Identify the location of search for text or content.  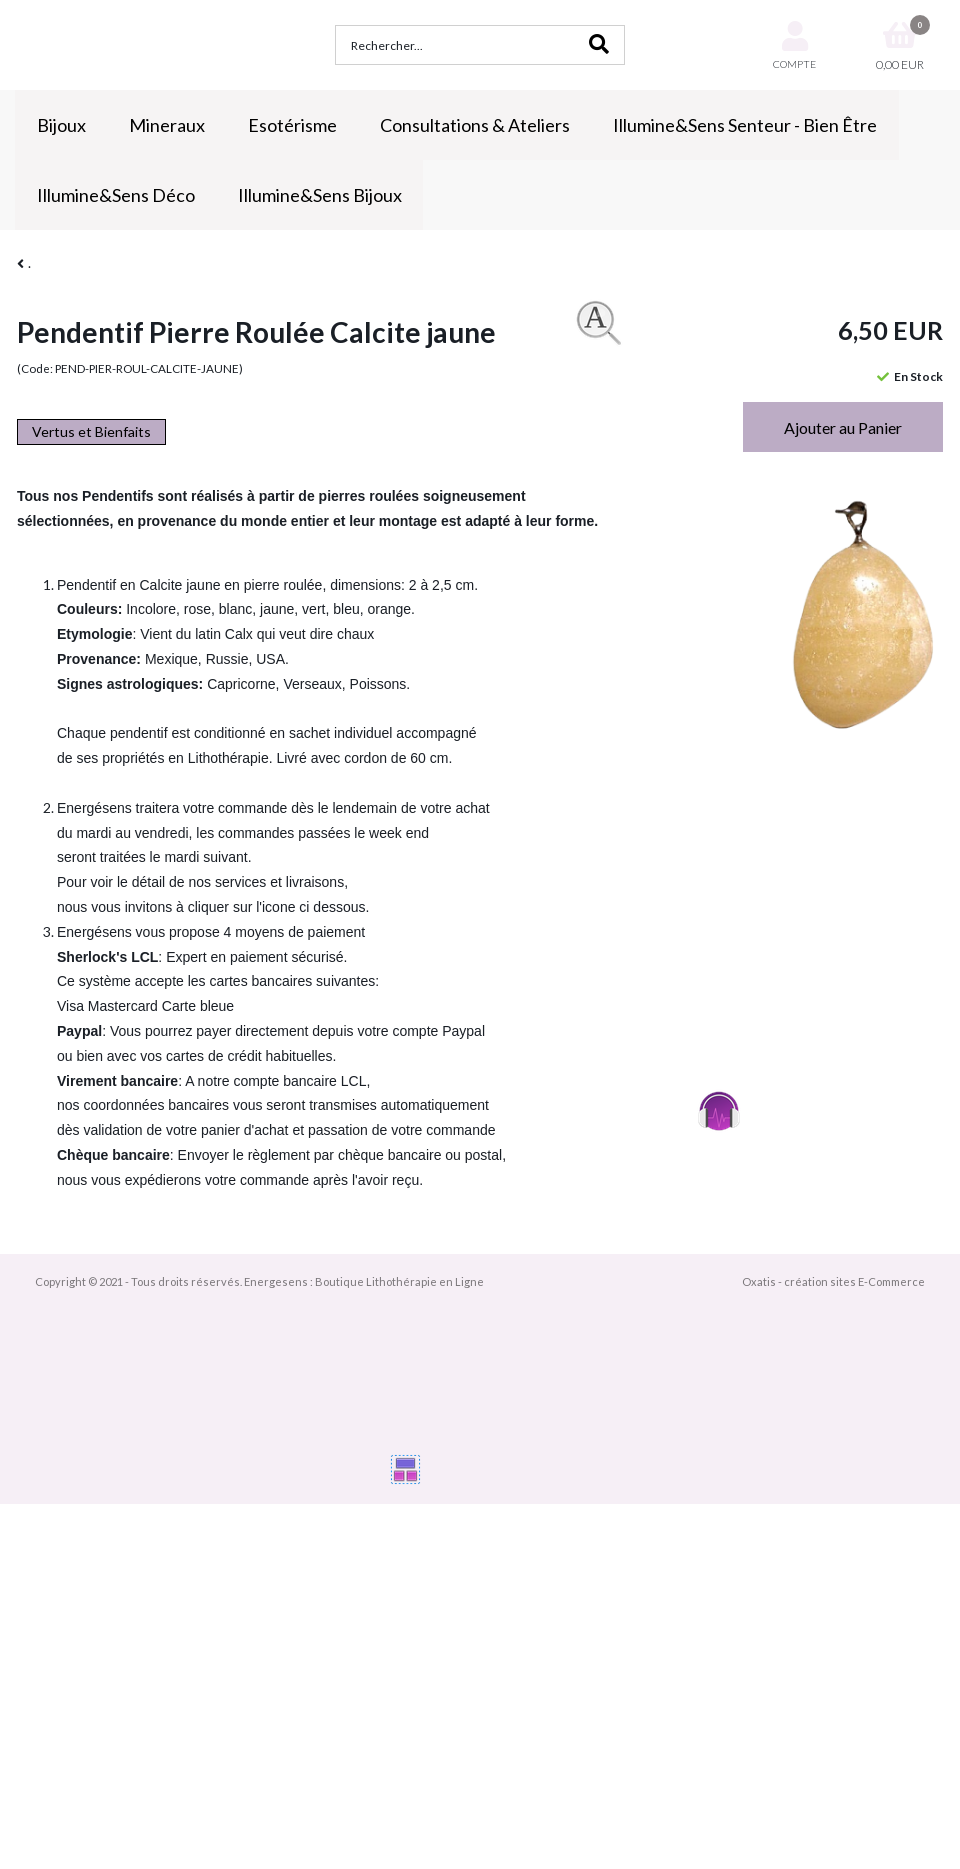
(598, 322).